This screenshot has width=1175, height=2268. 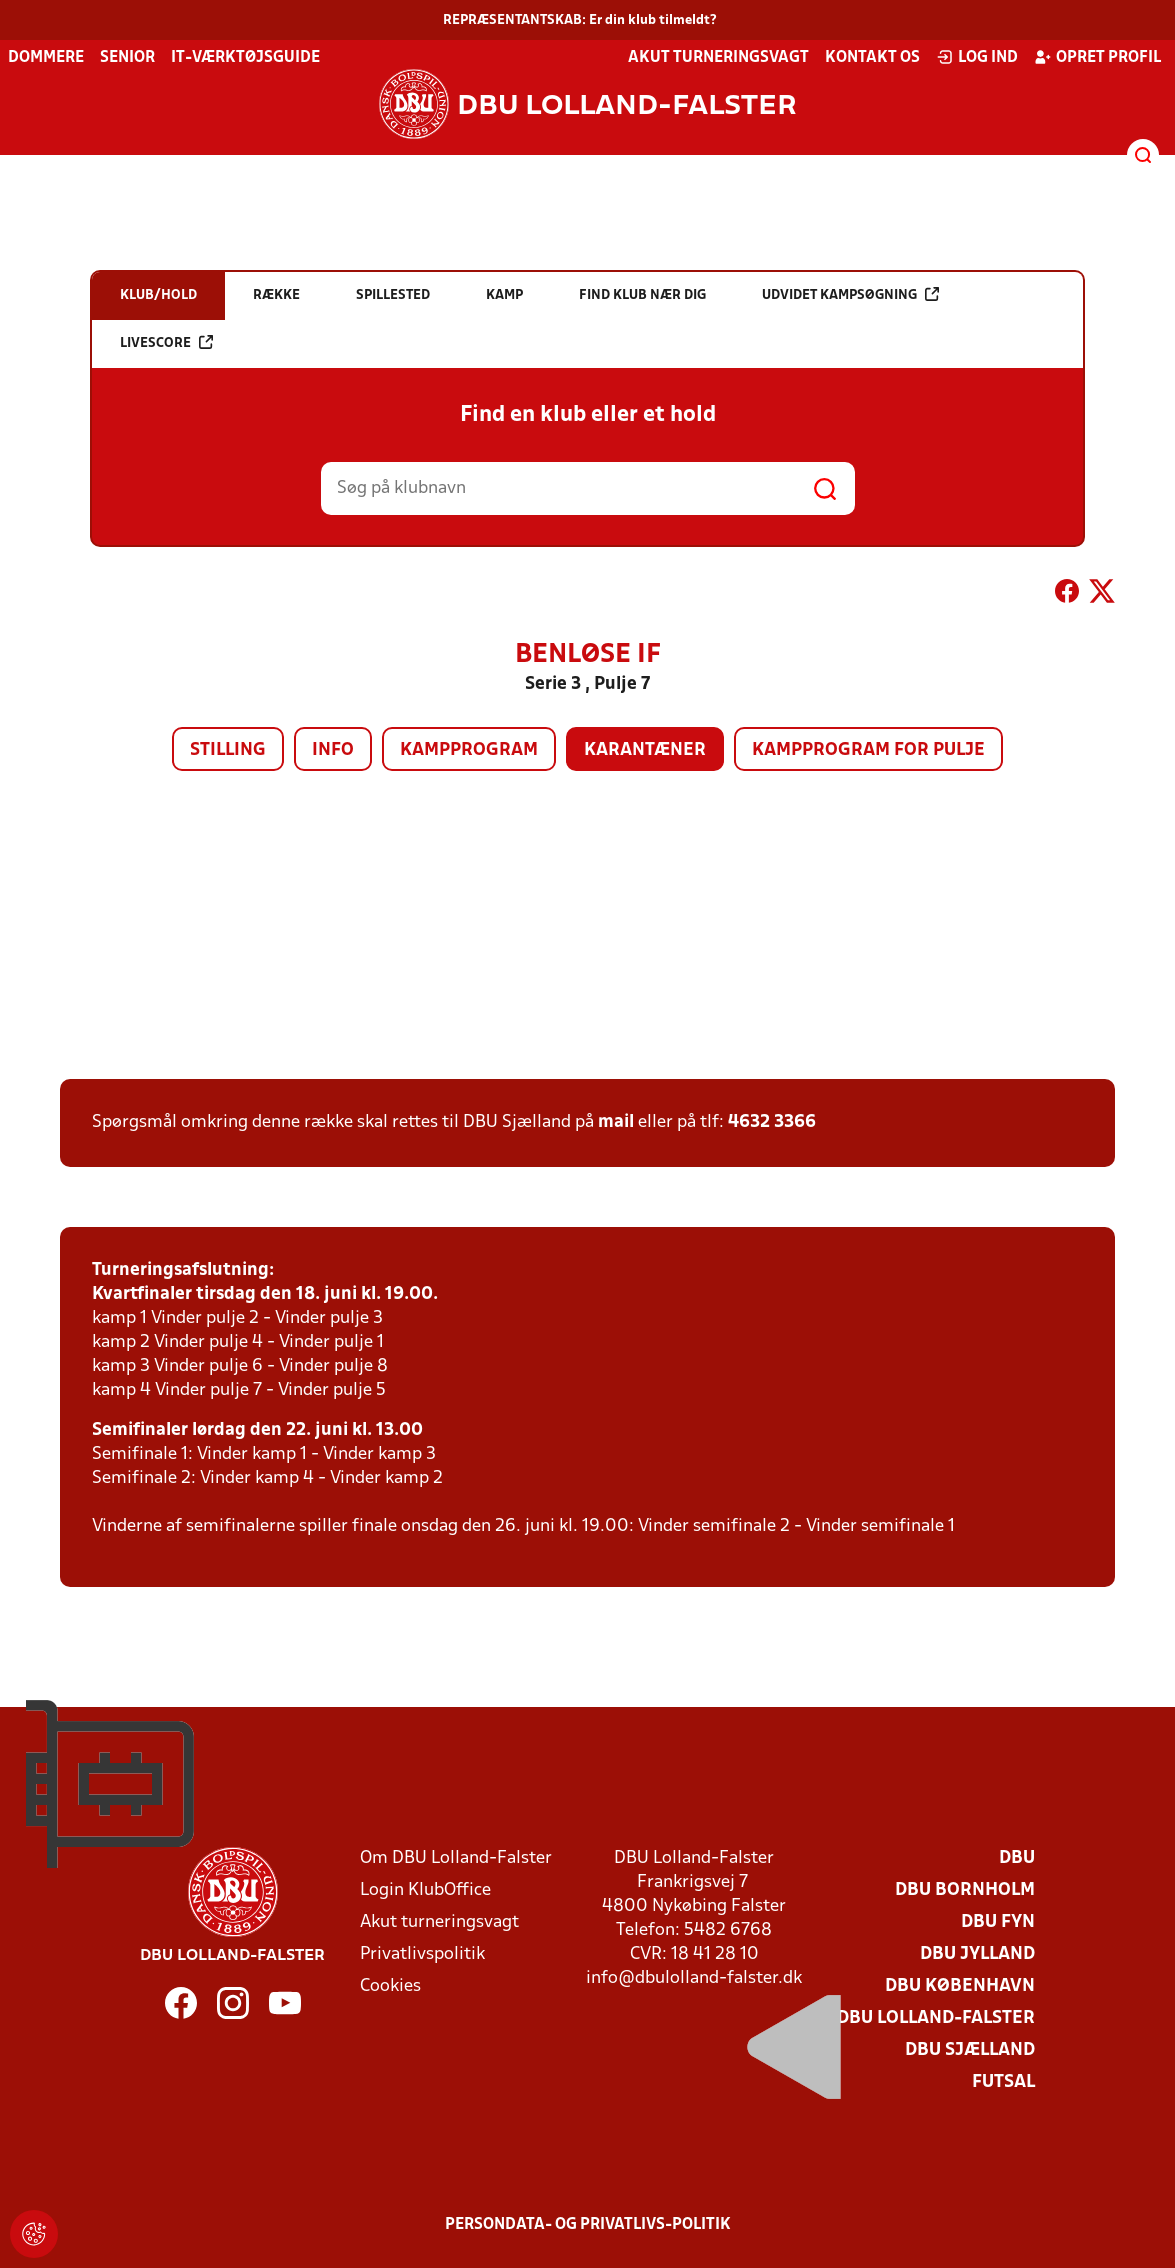 I want to click on access firmware settings and updates, so click(x=110, y=1784).